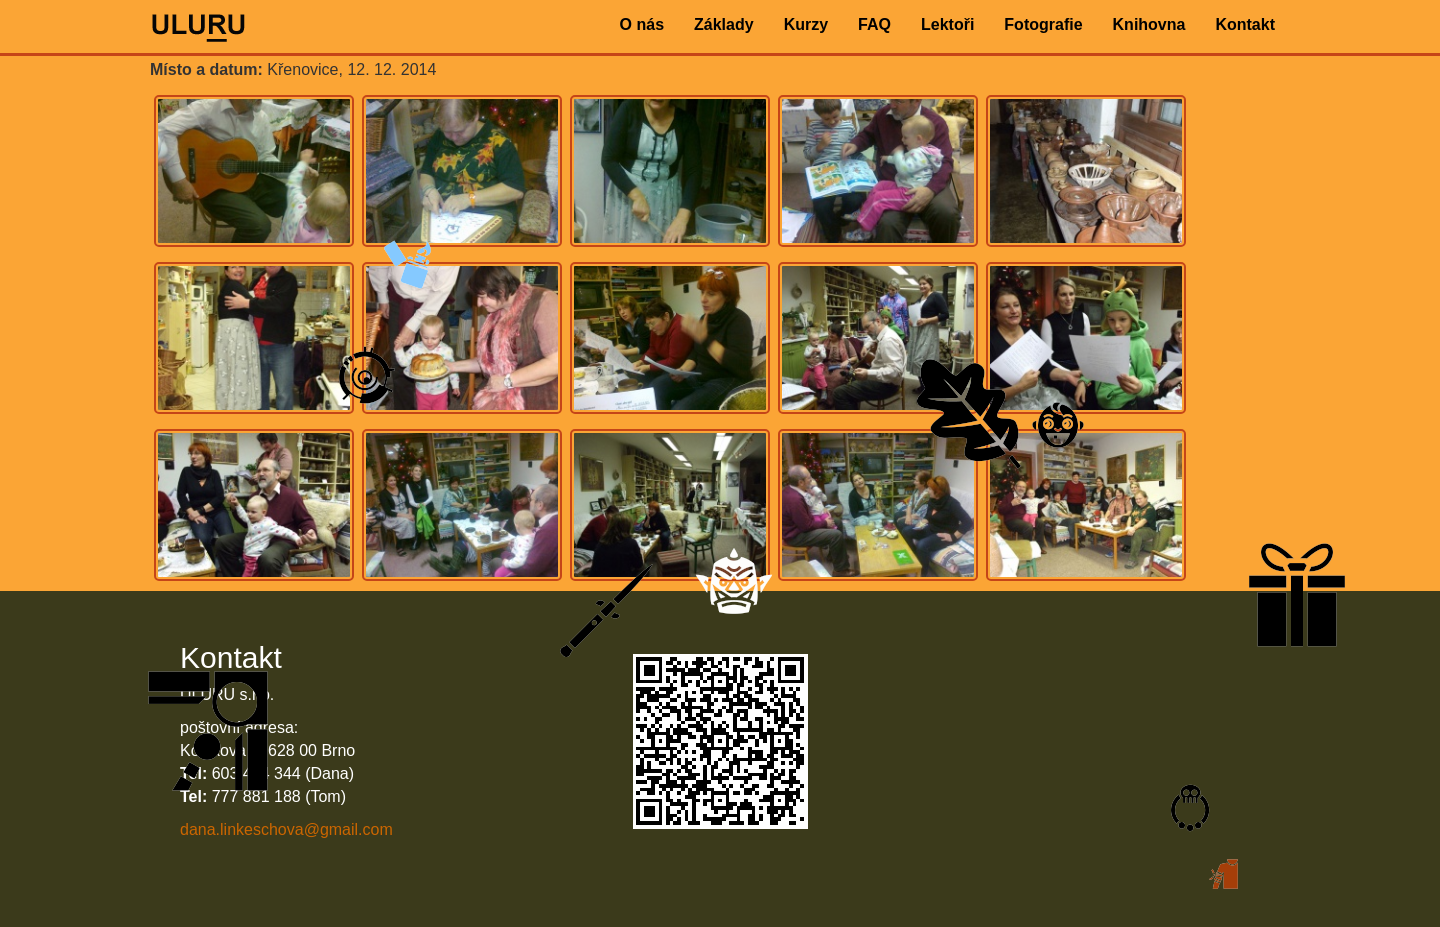 The image size is (1440, 927). I want to click on ignite or activate a fire-related feature, so click(407, 264).